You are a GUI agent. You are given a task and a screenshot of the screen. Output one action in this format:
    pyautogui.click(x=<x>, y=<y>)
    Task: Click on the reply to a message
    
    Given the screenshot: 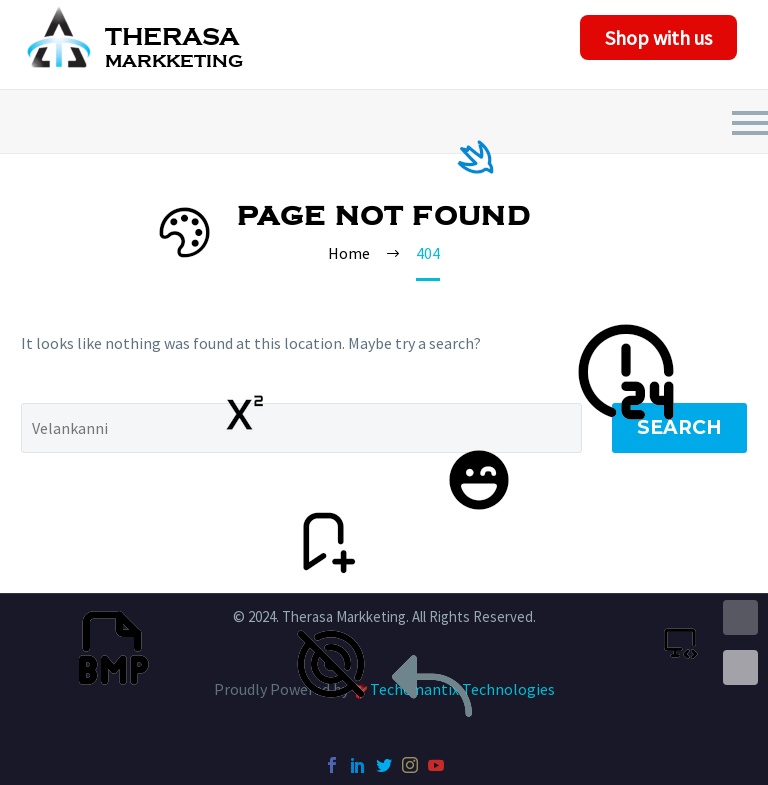 What is the action you would take?
    pyautogui.click(x=432, y=686)
    